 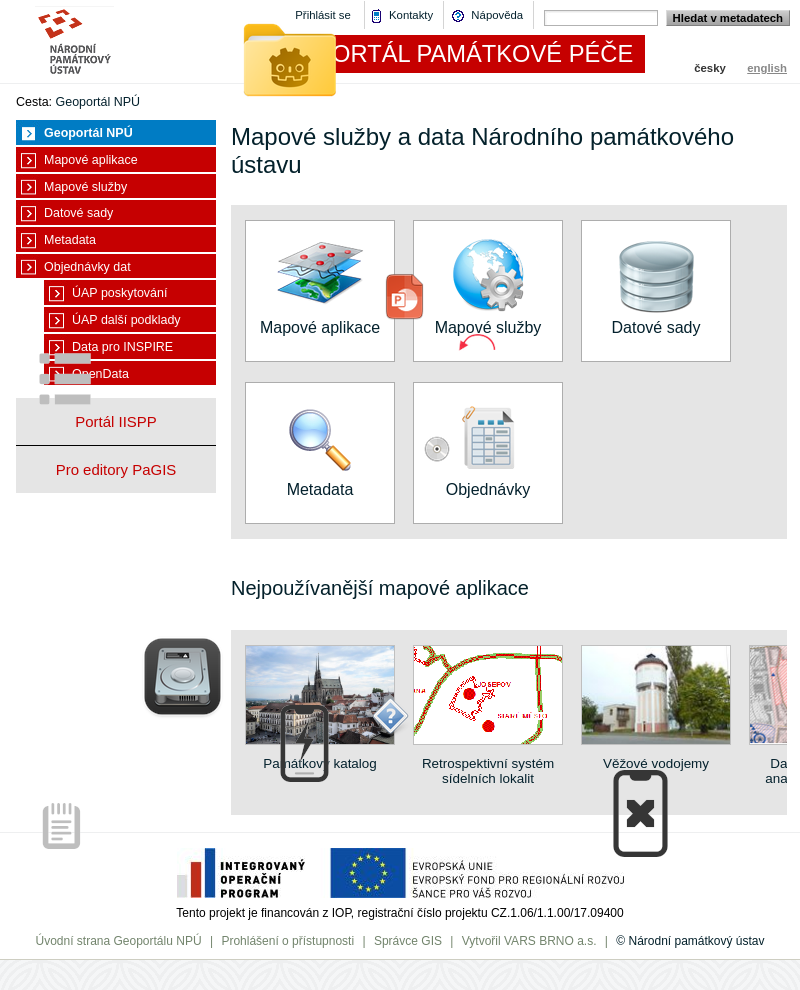 What do you see at coordinates (640, 813) in the screenshot?
I see `disconnect or unlink a paired device` at bounding box center [640, 813].